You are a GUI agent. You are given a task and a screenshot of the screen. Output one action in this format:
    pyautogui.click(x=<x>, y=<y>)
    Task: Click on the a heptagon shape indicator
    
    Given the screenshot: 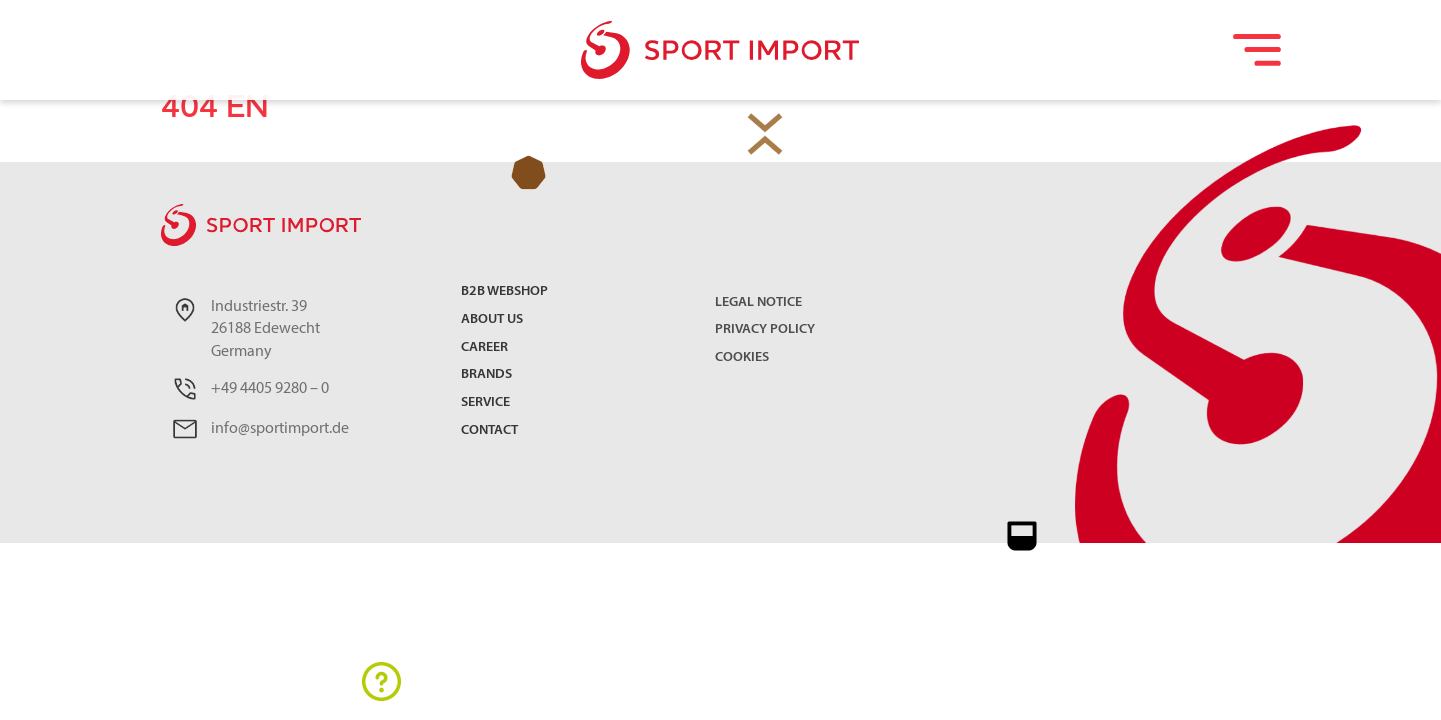 What is the action you would take?
    pyautogui.click(x=528, y=173)
    